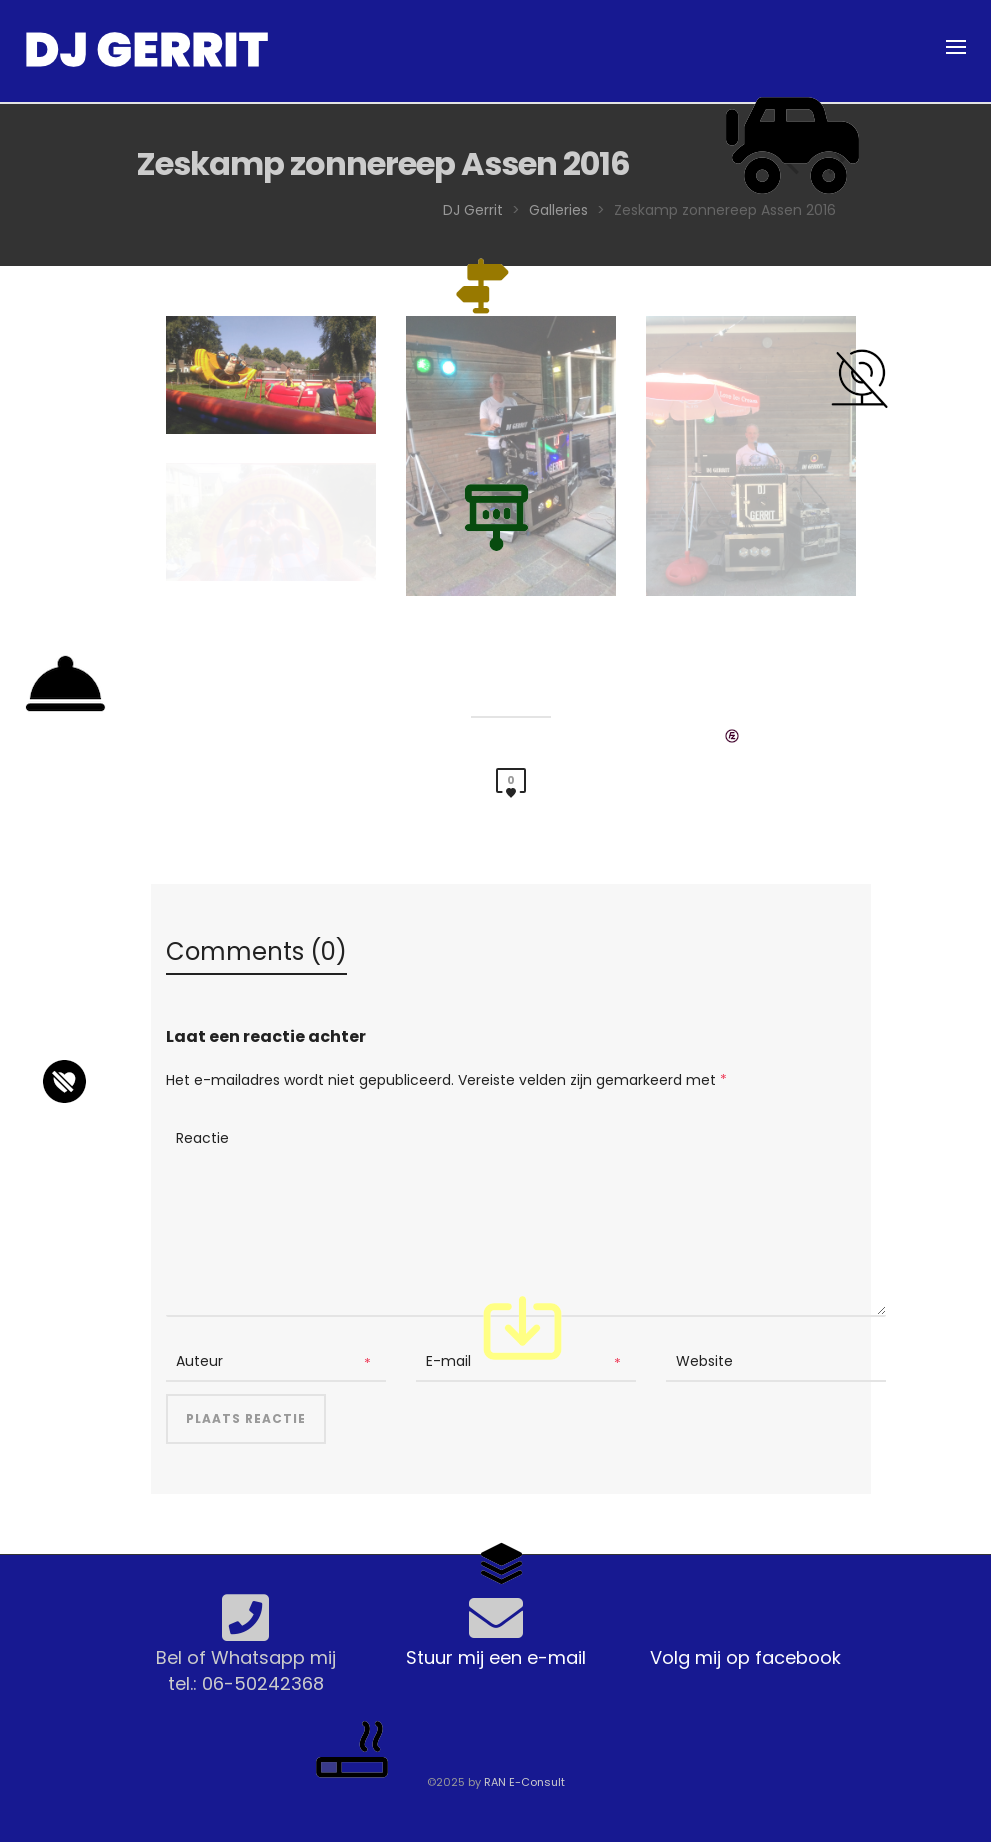 This screenshot has width=991, height=1842. What do you see at coordinates (65, 683) in the screenshot?
I see `request room service or hotel amenities` at bounding box center [65, 683].